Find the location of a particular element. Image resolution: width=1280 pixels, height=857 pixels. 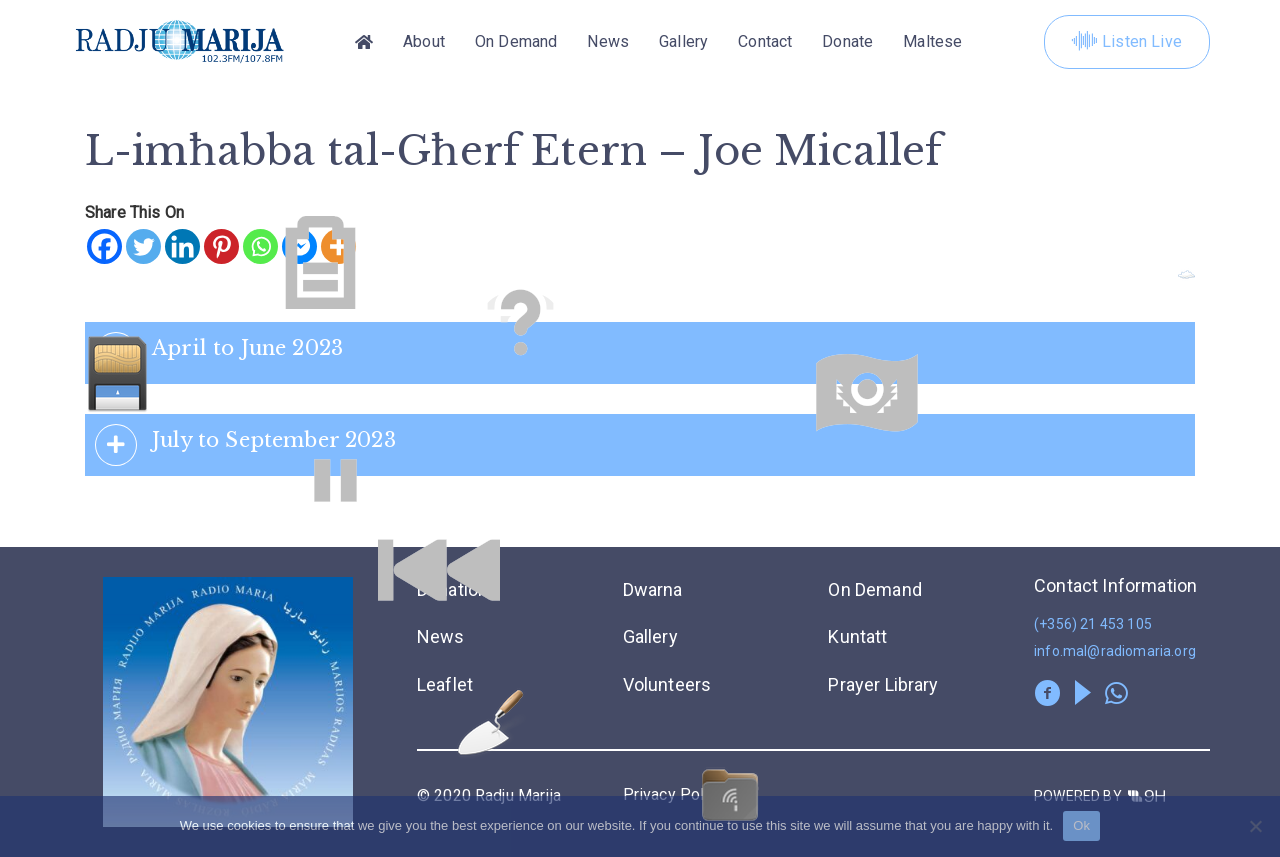

indicates overcast or cloudy weather conditions is located at coordinates (1186, 275).